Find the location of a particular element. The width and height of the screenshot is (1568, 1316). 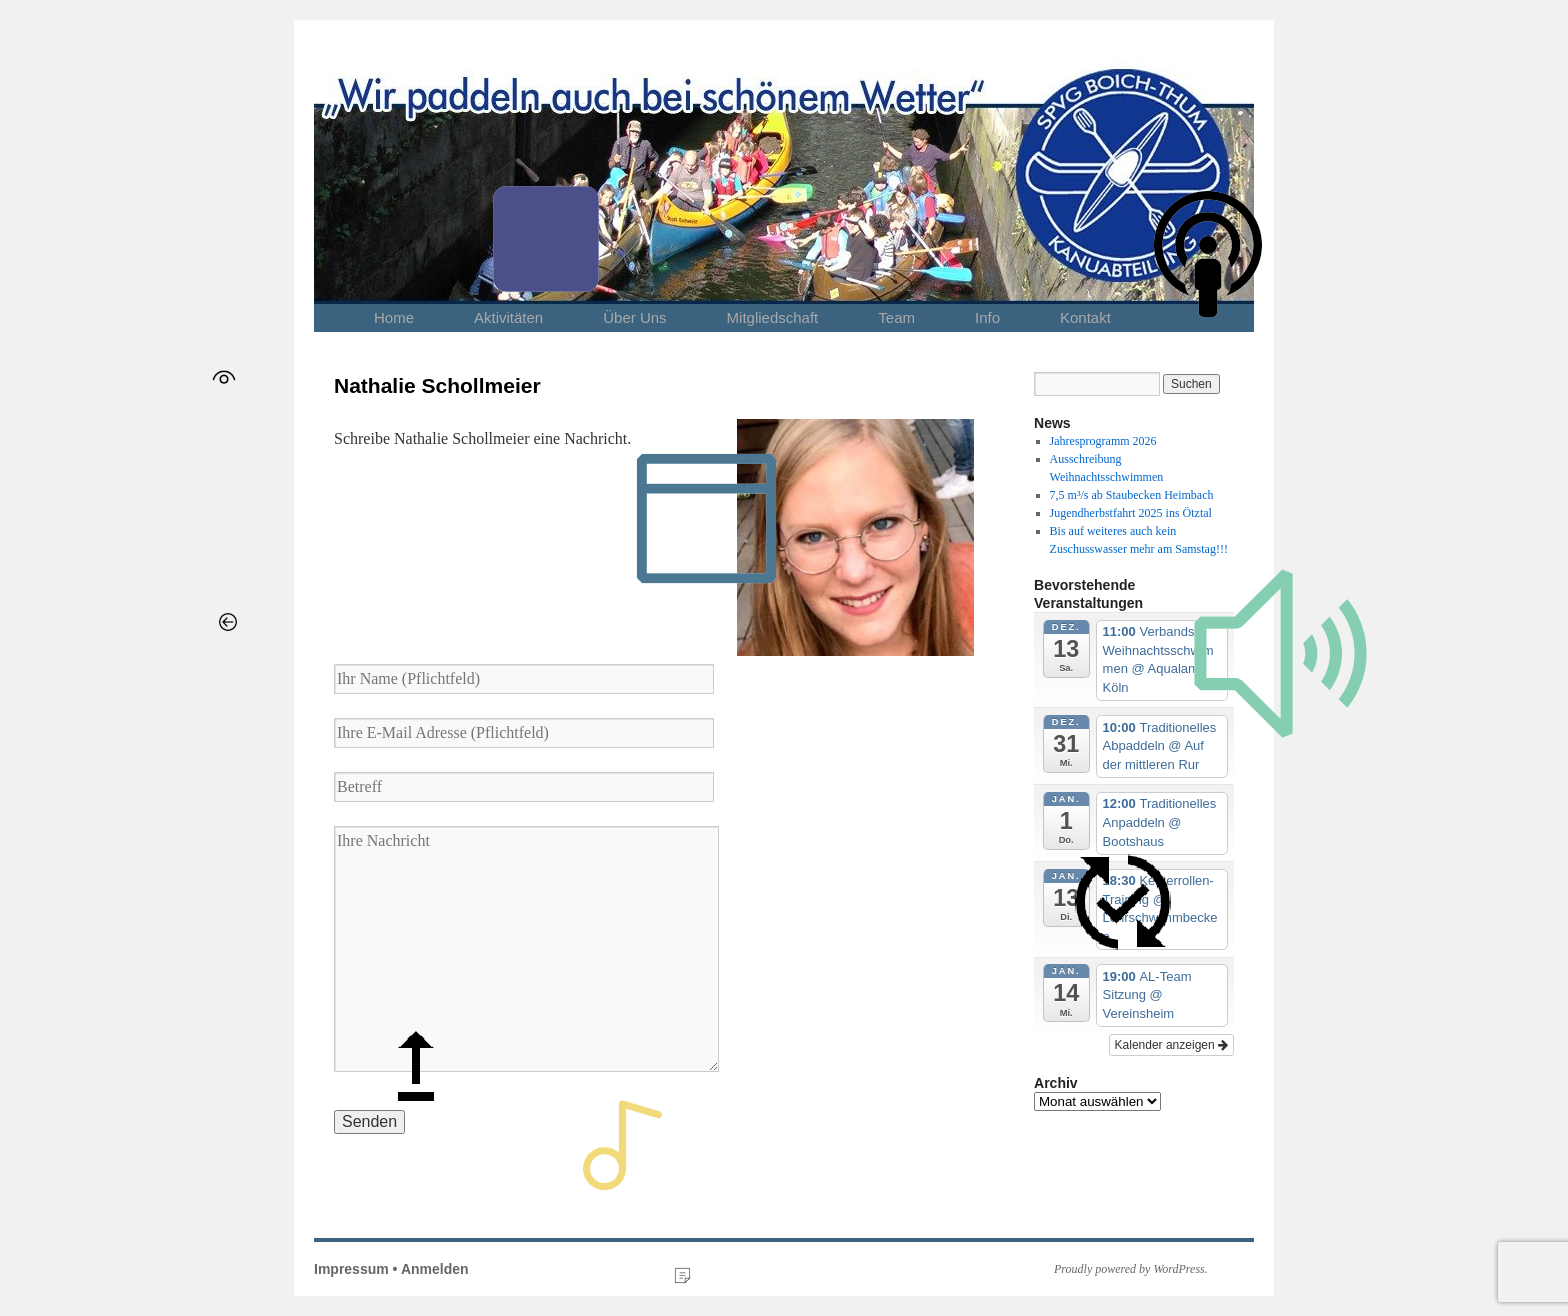

indicates content has been published with recent changes is located at coordinates (1123, 902).